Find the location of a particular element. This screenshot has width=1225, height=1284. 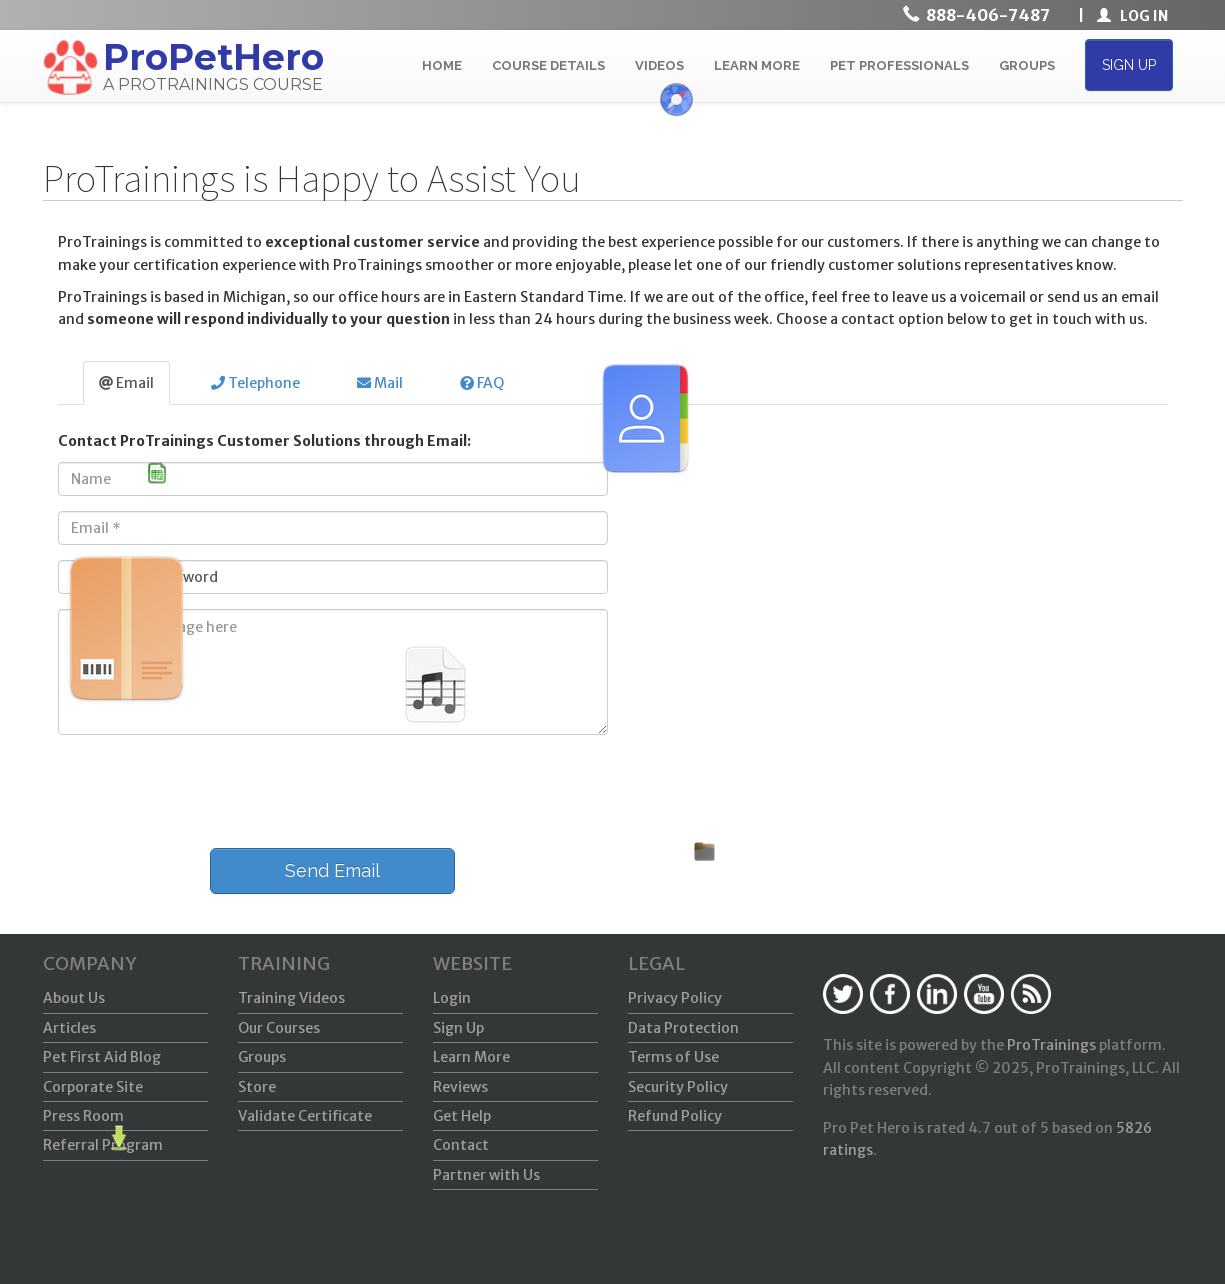

open or install a debian software package is located at coordinates (126, 628).